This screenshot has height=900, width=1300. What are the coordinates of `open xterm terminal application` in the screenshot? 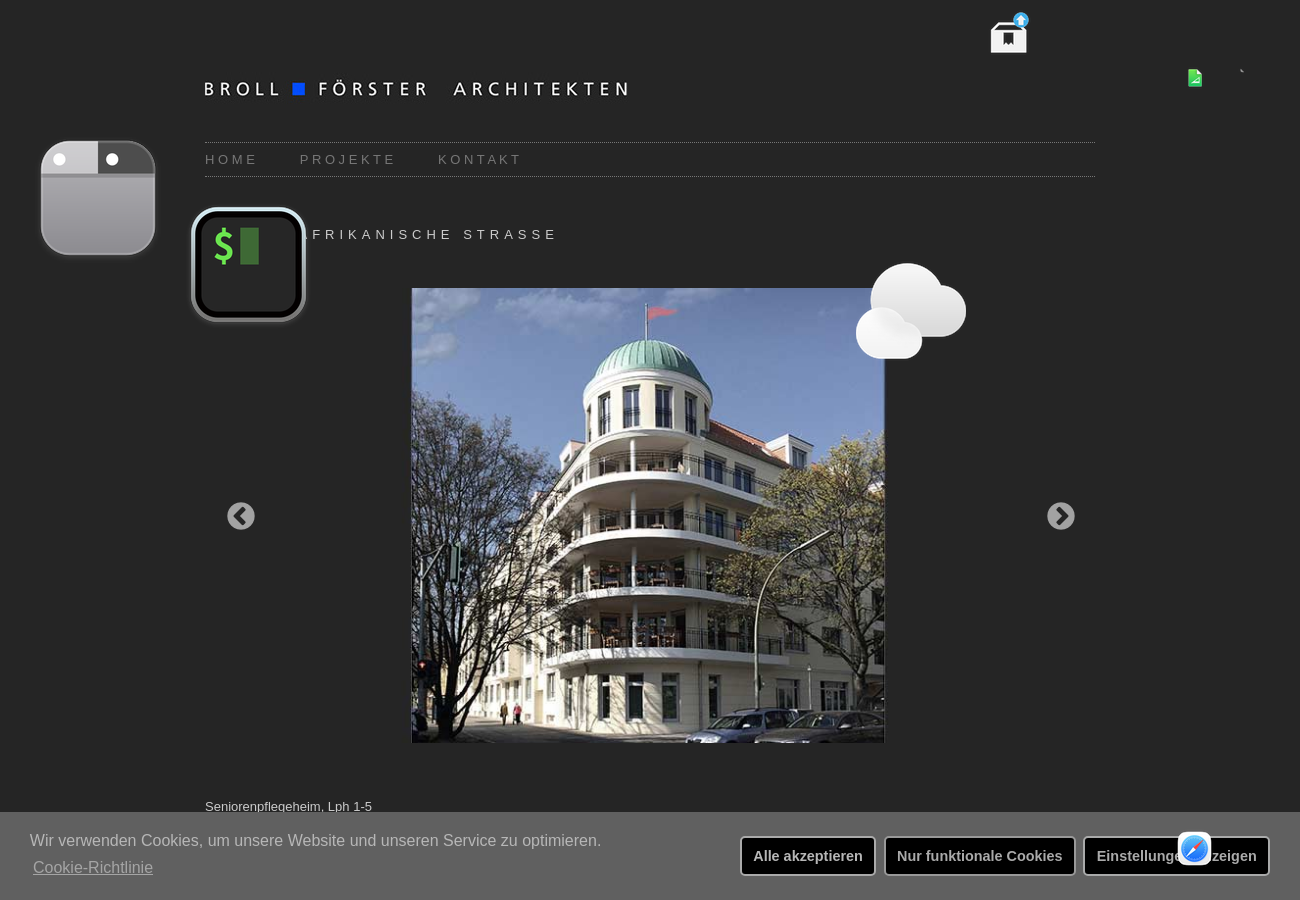 It's located at (248, 264).